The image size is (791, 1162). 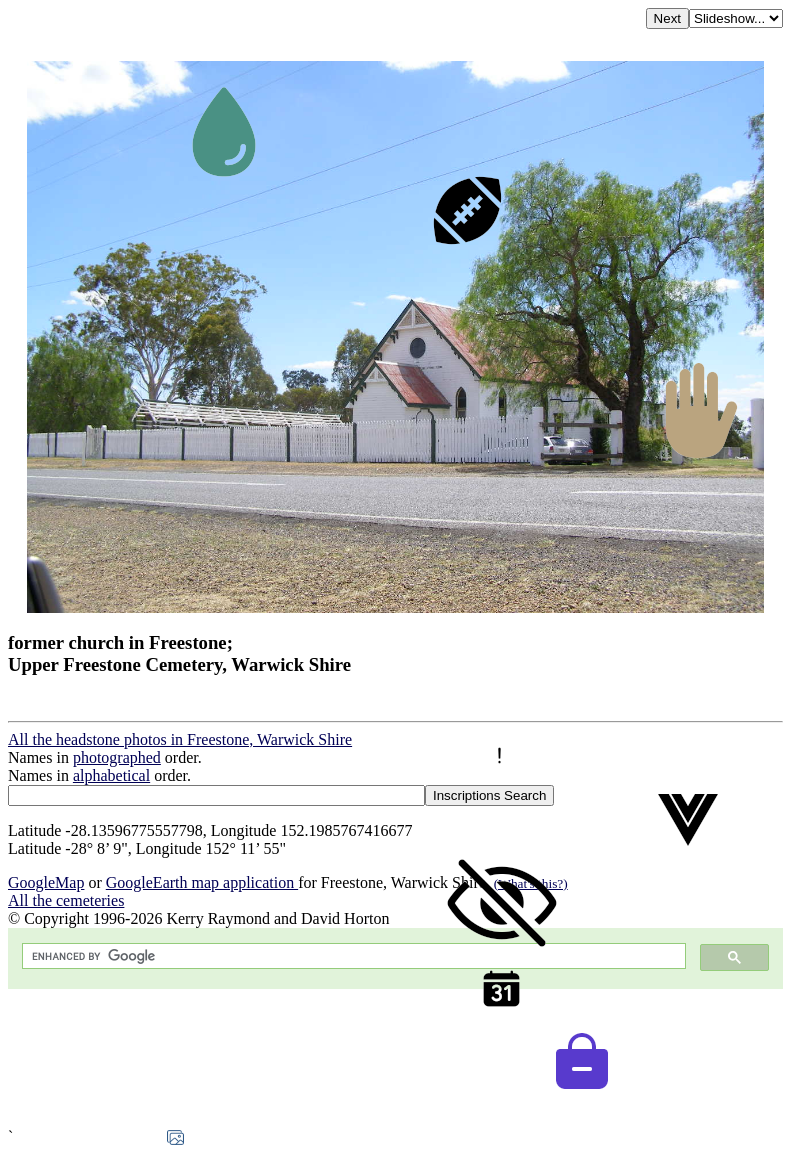 What do you see at coordinates (501, 988) in the screenshot?
I see `view or select a specific date` at bounding box center [501, 988].